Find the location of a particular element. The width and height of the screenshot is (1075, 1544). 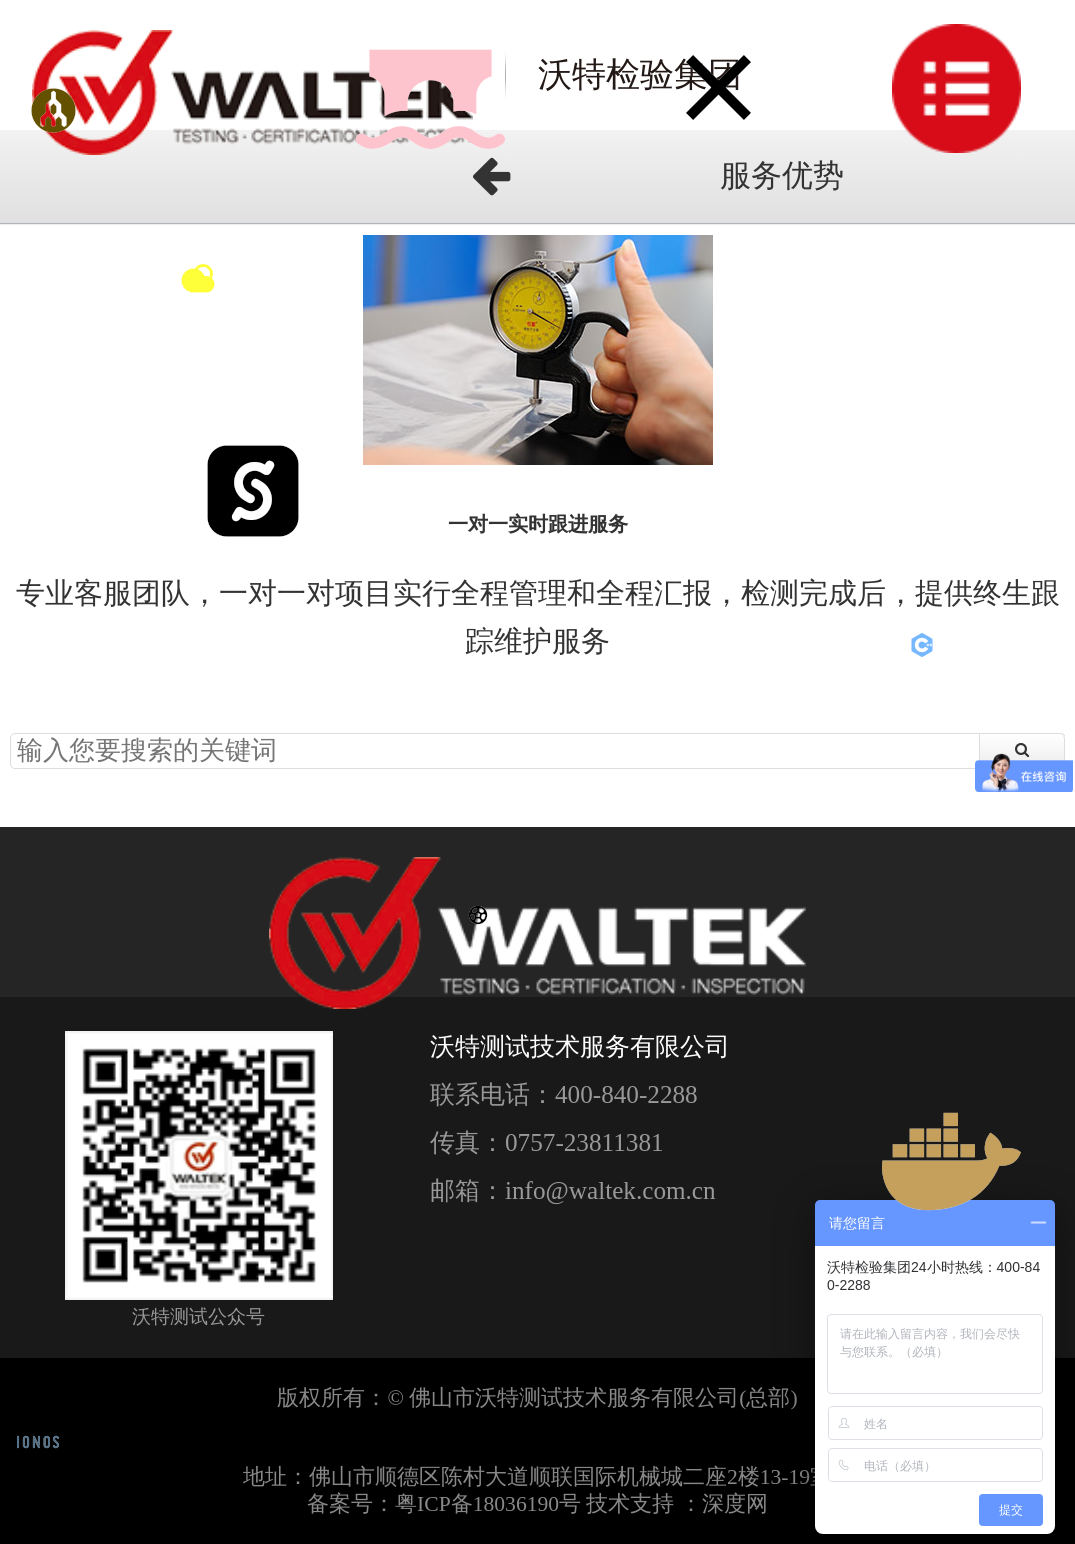

access football or soccer content is located at coordinates (478, 915).